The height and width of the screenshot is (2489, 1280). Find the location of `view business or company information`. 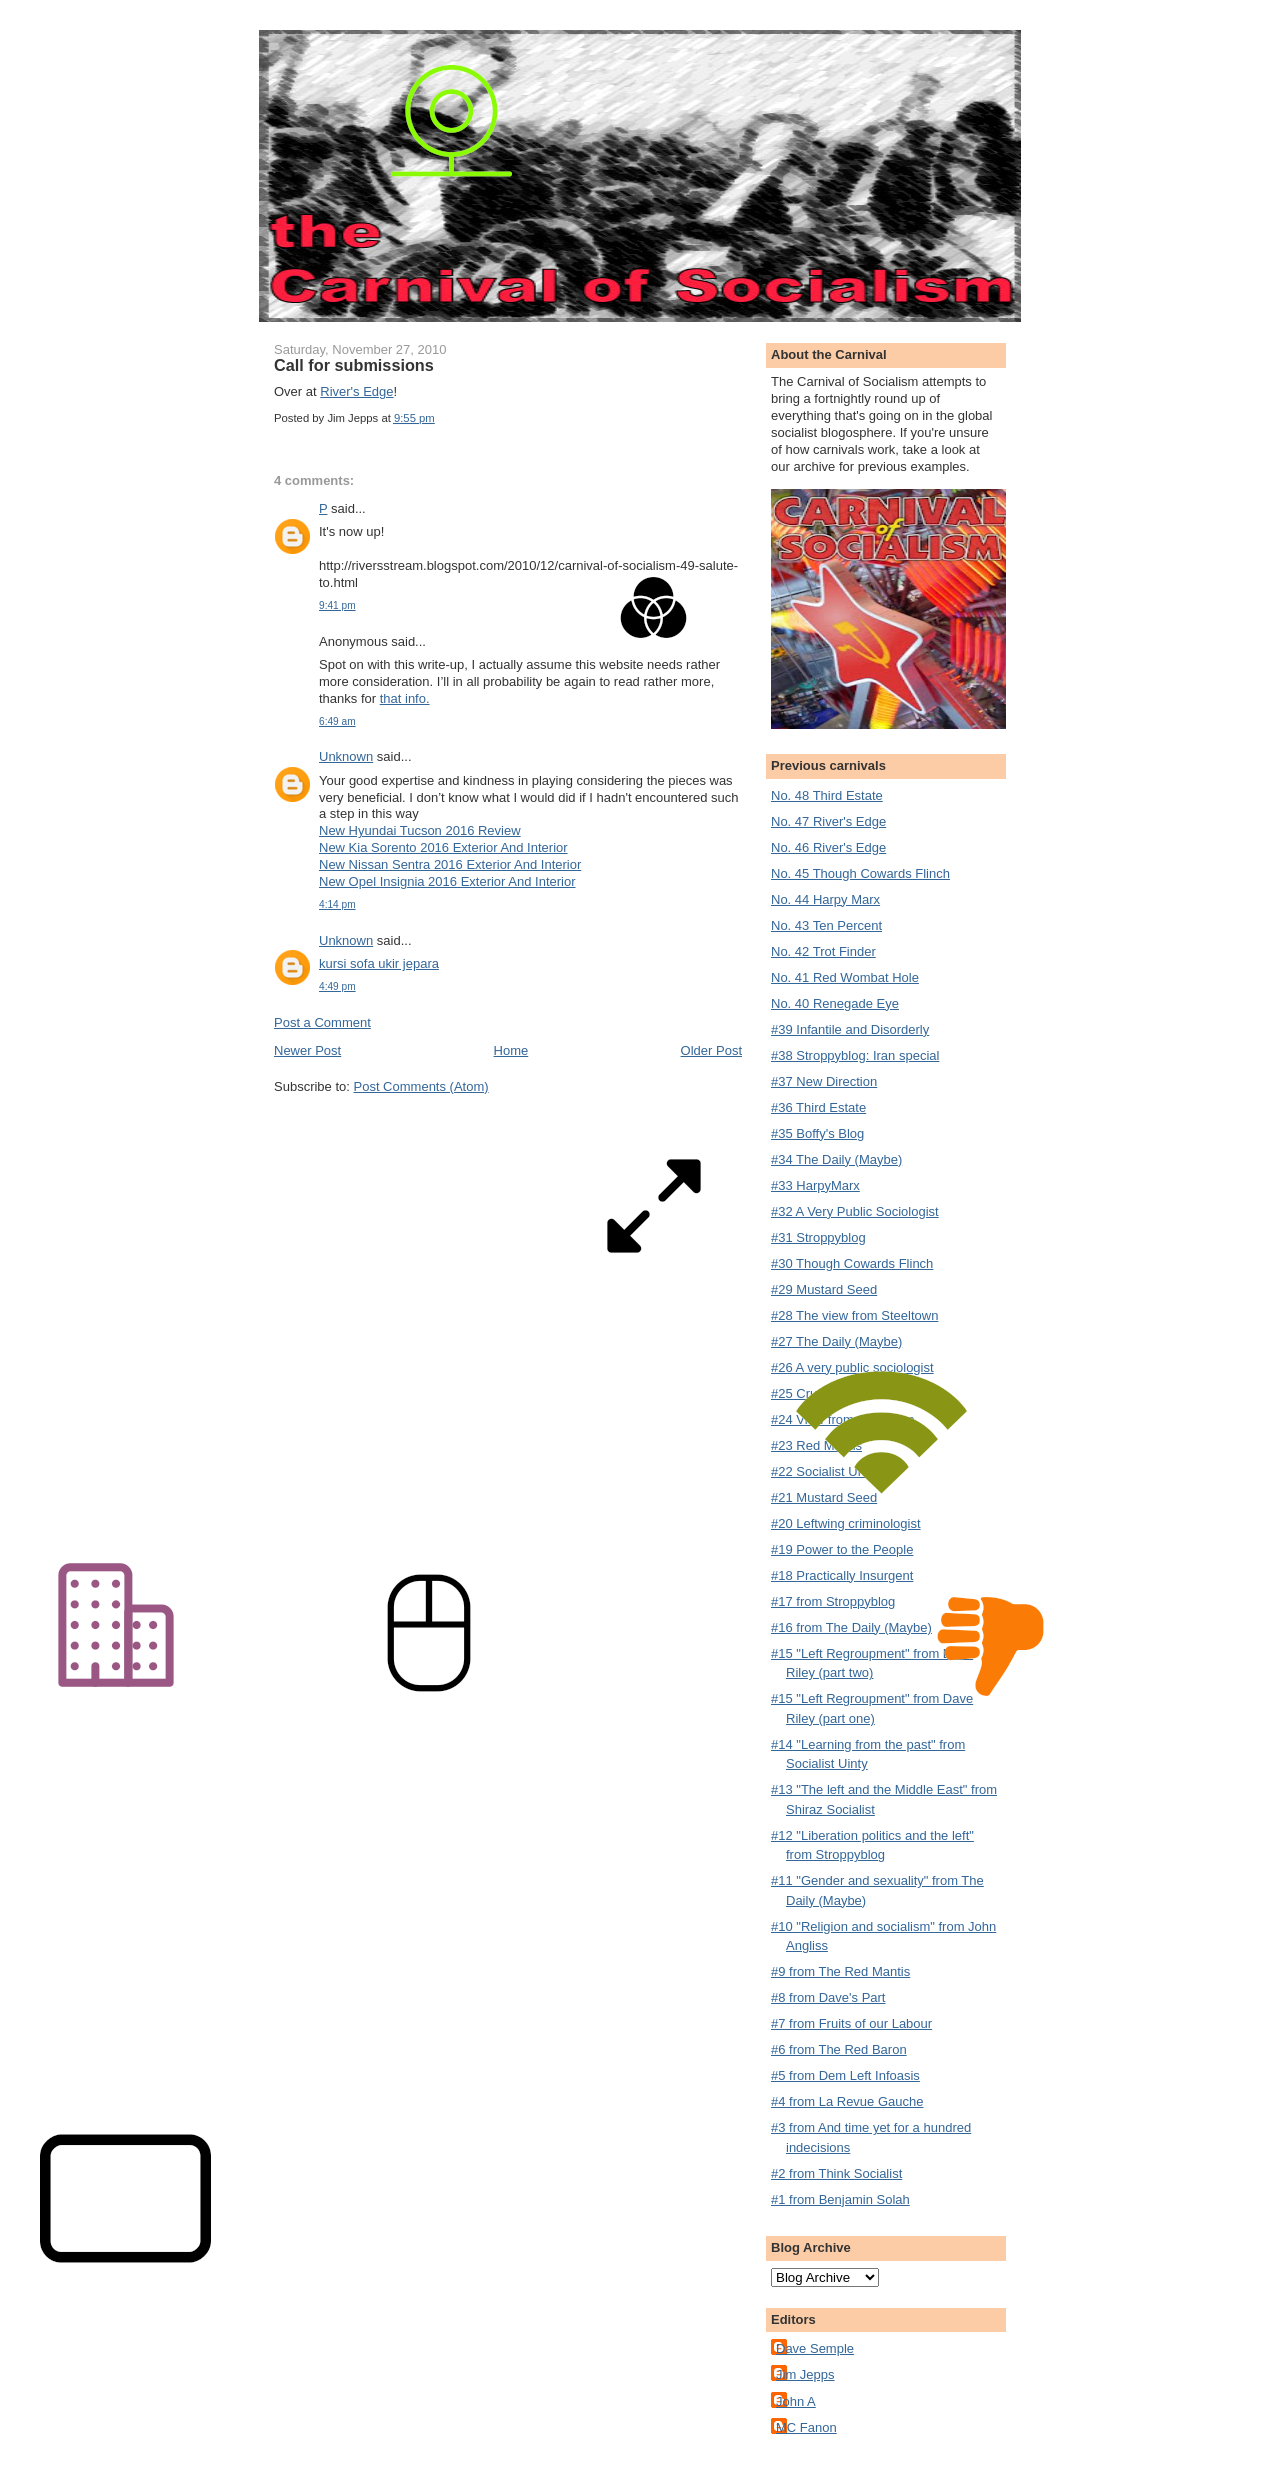

view business or company information is located at coordinates (116, 1625).